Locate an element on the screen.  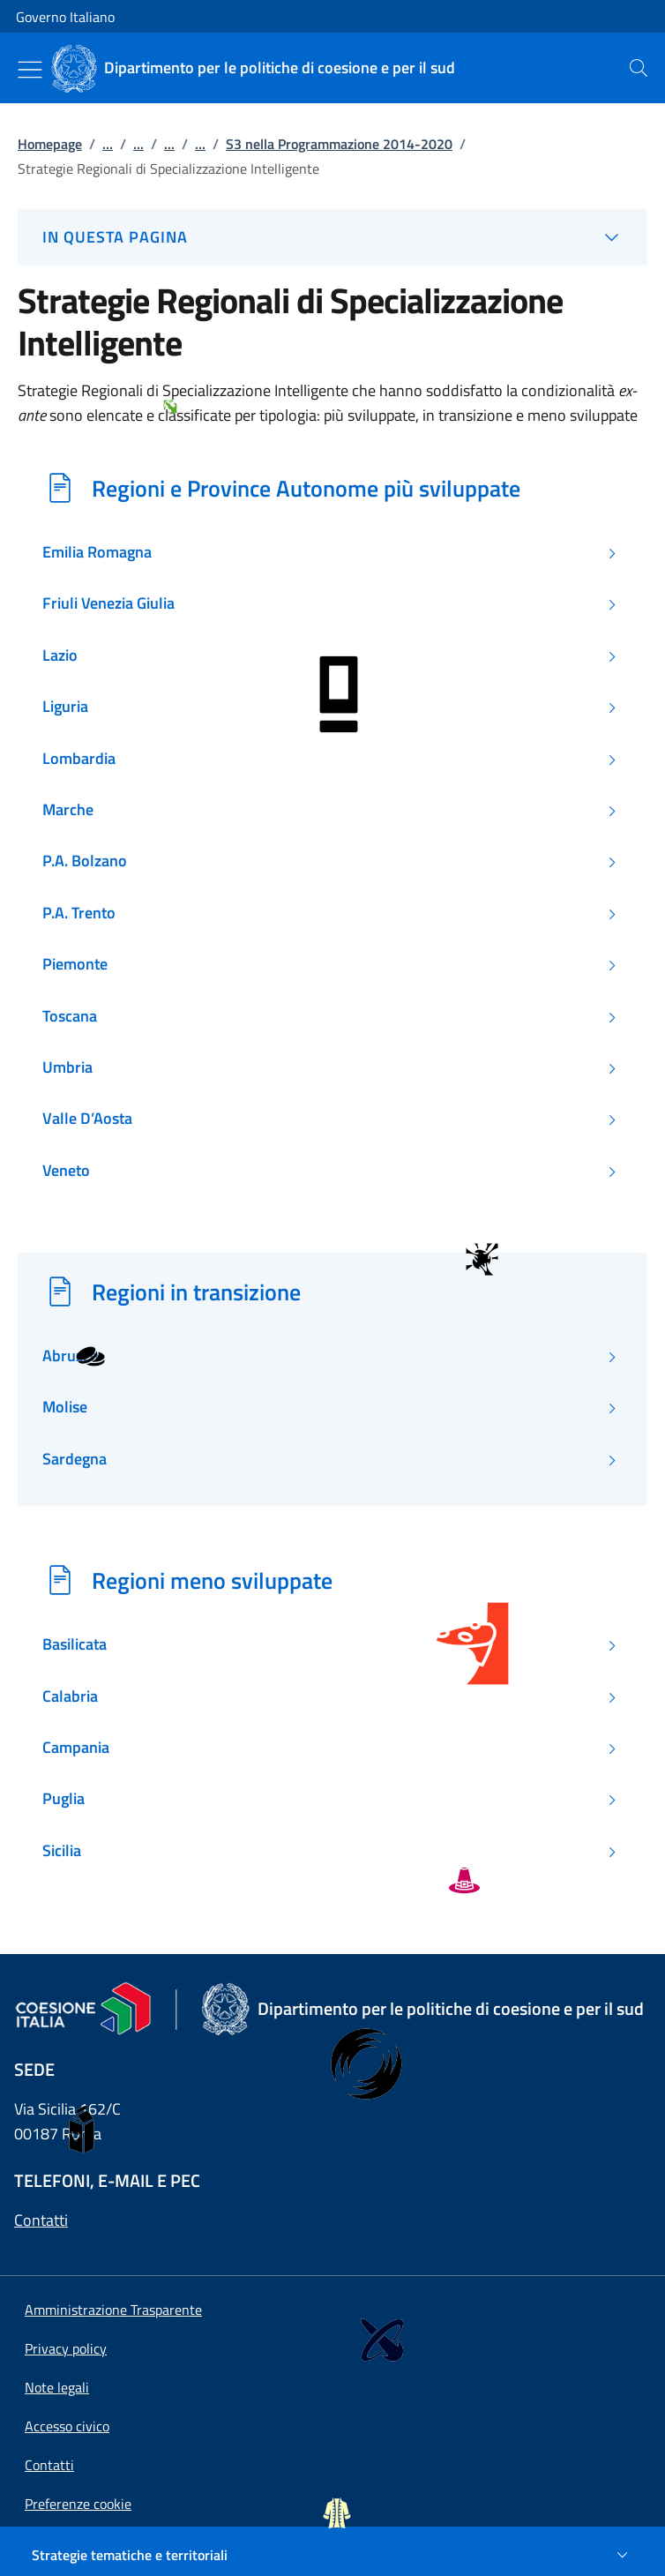
view character health or organ status is located at coordinates (482, 1259).